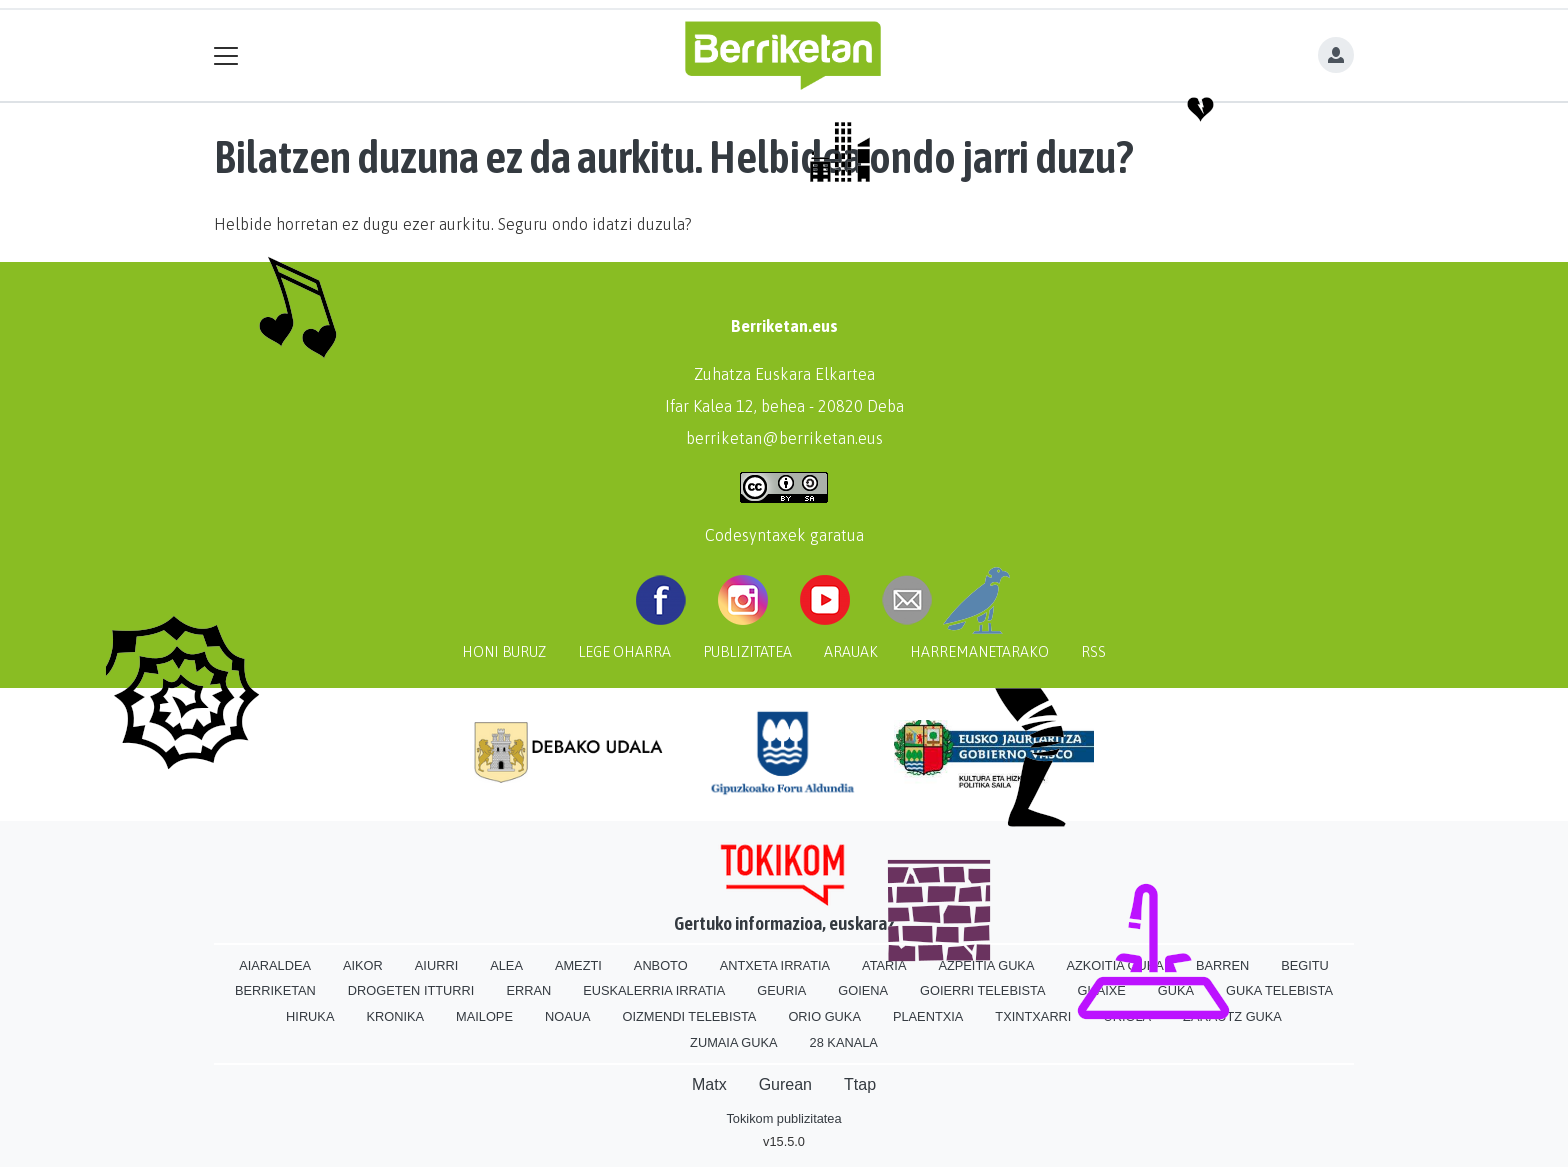 This screenshot has height=1167, width=1568. Describe the element at coordinates (298, 307) in the screenshot. I see `browse romantic or love-themed music` at that location.